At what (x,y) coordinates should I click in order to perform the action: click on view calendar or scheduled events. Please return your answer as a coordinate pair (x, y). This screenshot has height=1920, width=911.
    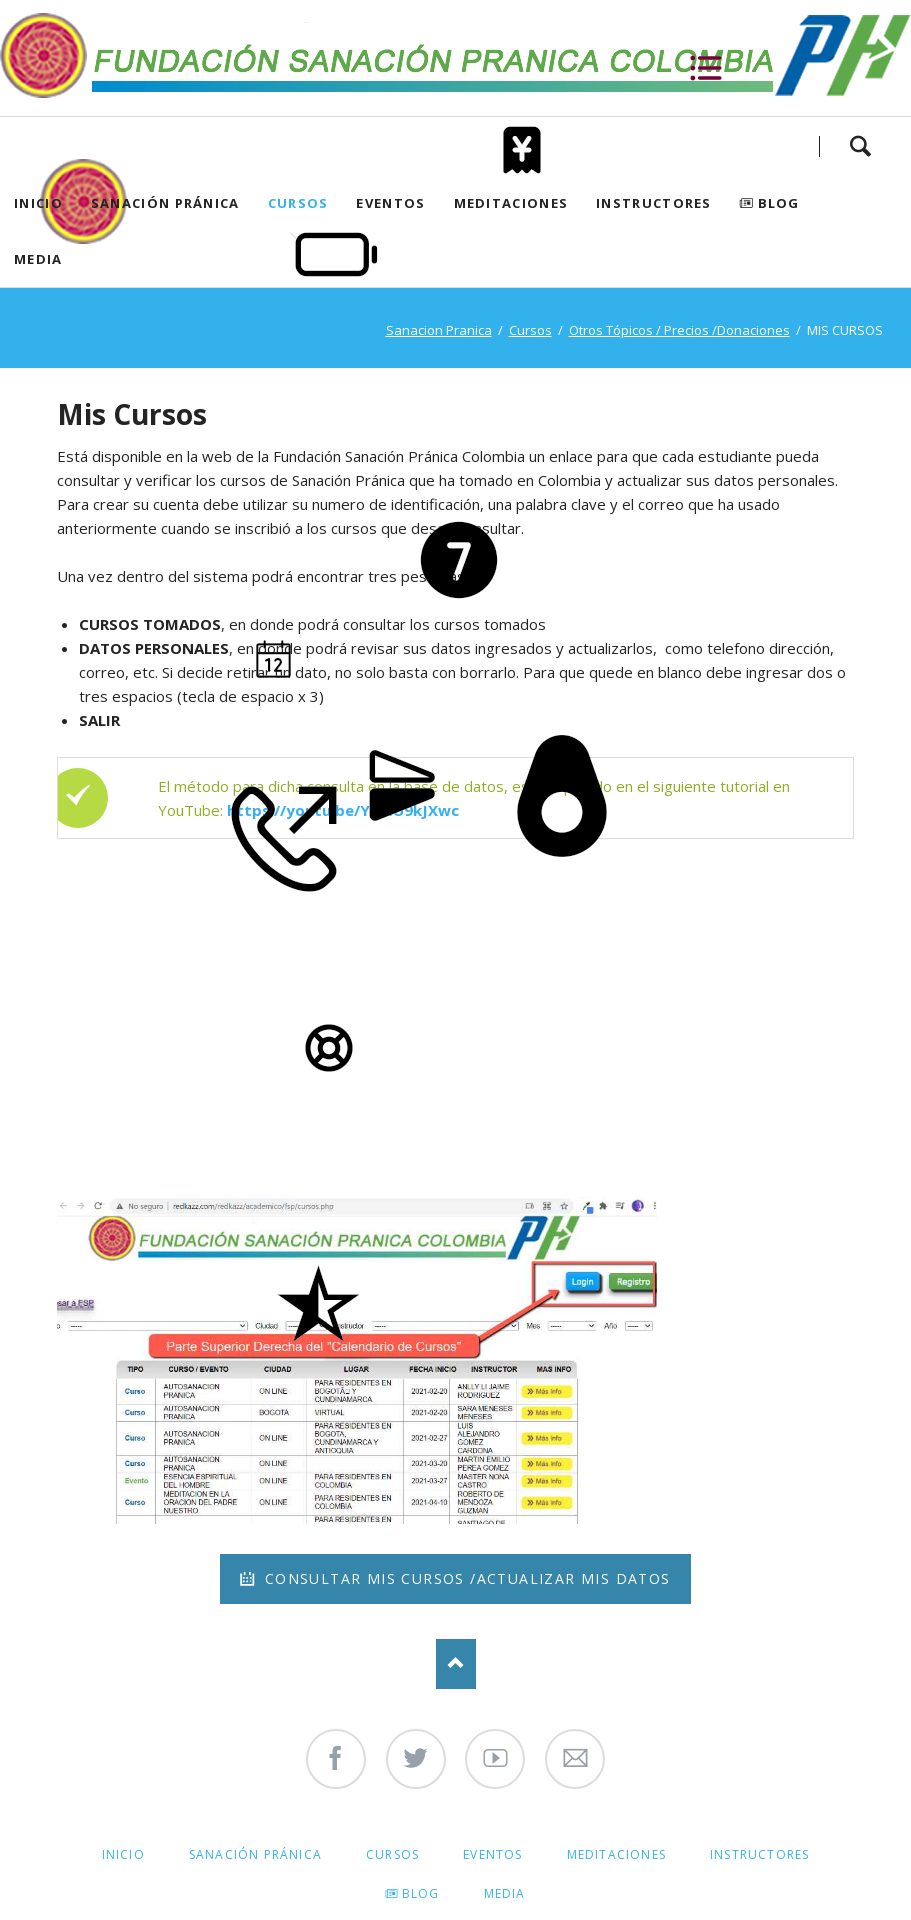
    Looking at the image, I should click on (273, 660).